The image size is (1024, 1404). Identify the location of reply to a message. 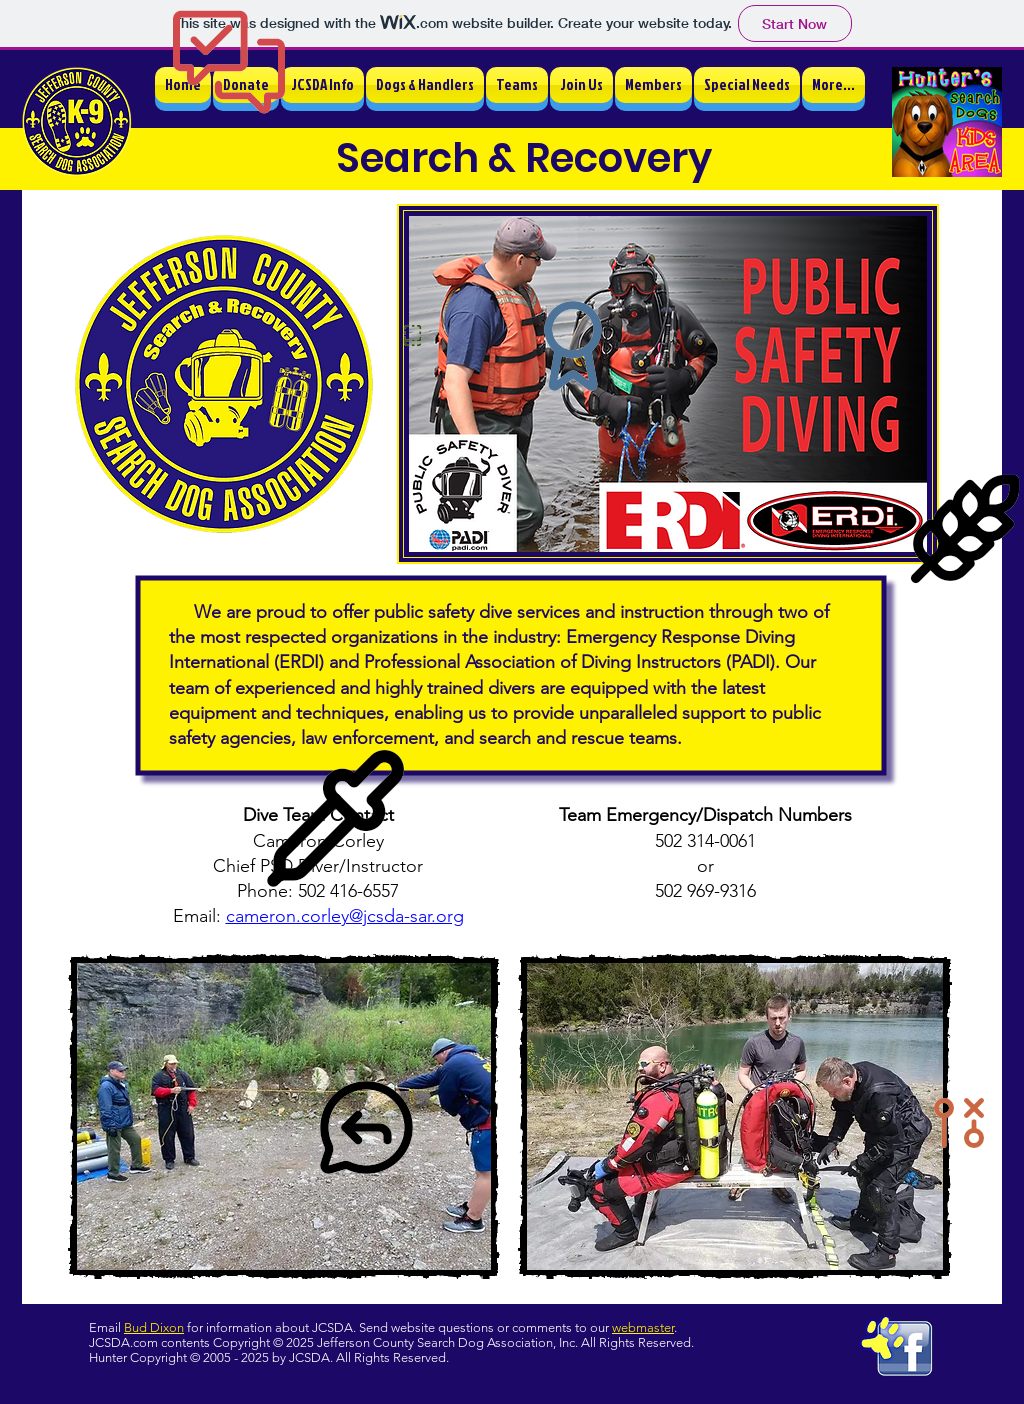
(366, 1127).